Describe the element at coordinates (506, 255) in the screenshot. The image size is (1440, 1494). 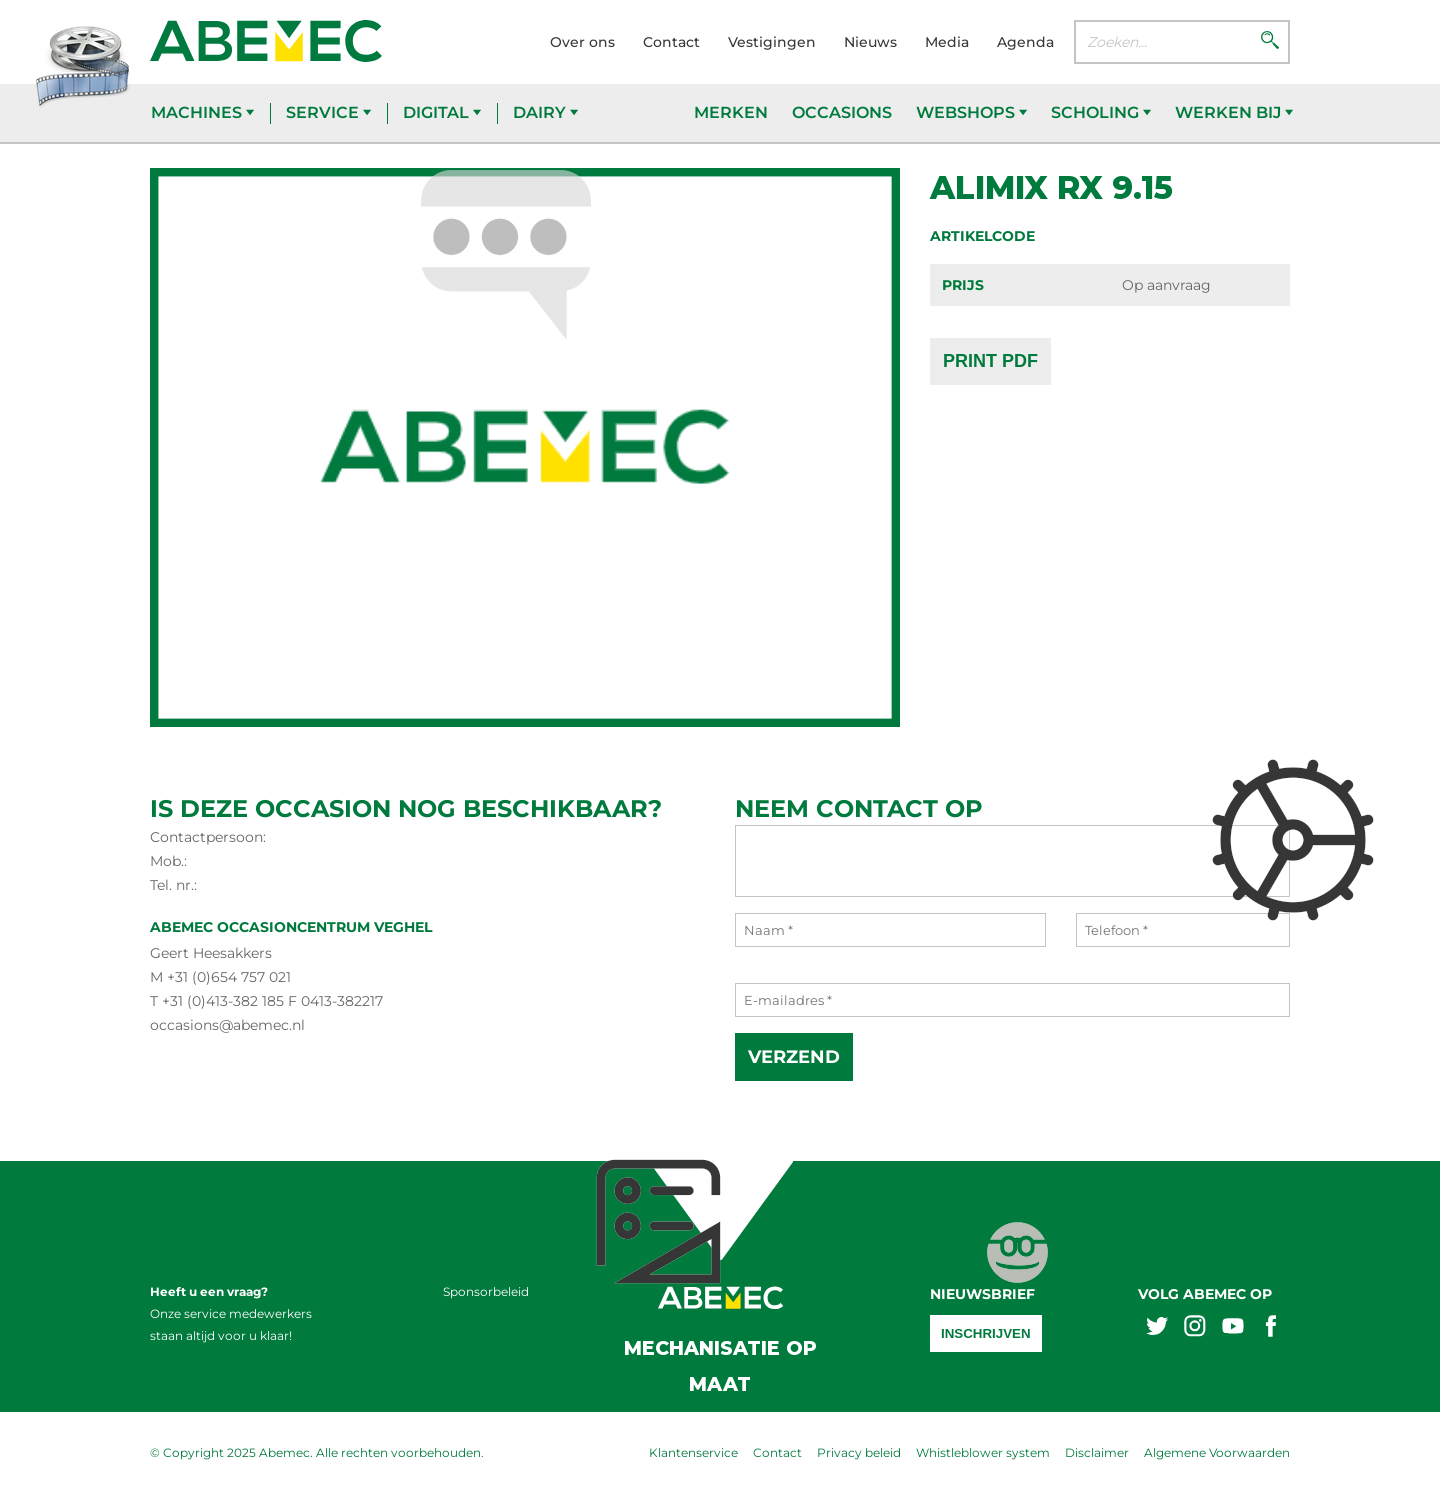
I see `indicates a pending message or chat request` at that location.